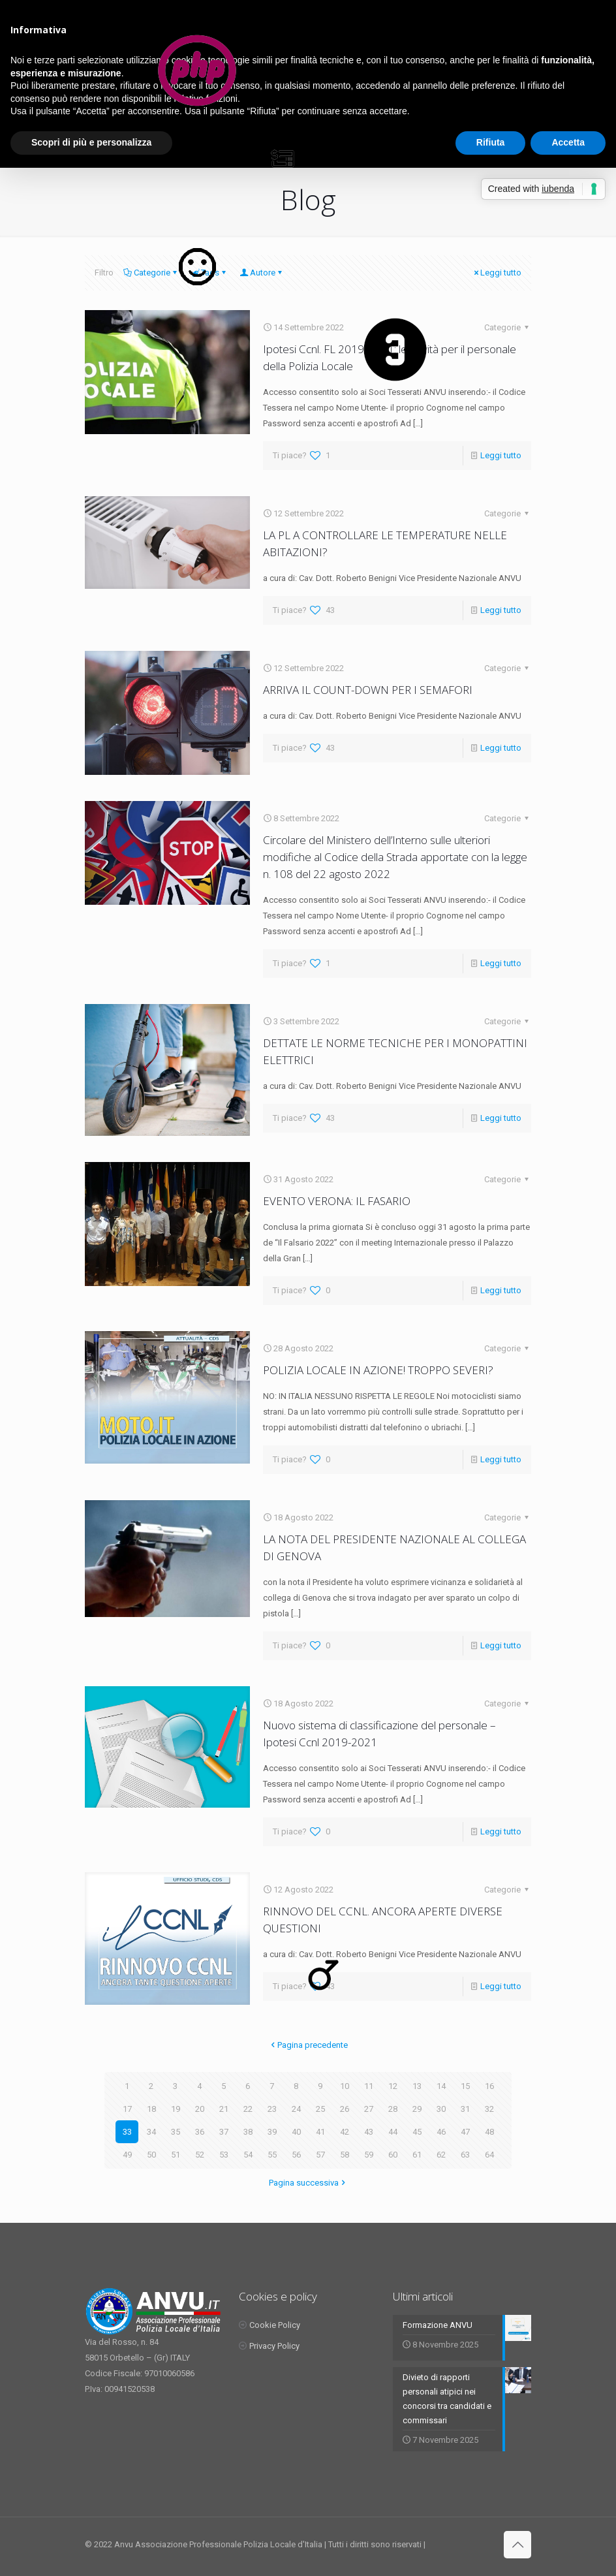 This screenshot has height=2576, width=616. I want to click on step 3 in a multi-step process or wizard, so click(395, 349).